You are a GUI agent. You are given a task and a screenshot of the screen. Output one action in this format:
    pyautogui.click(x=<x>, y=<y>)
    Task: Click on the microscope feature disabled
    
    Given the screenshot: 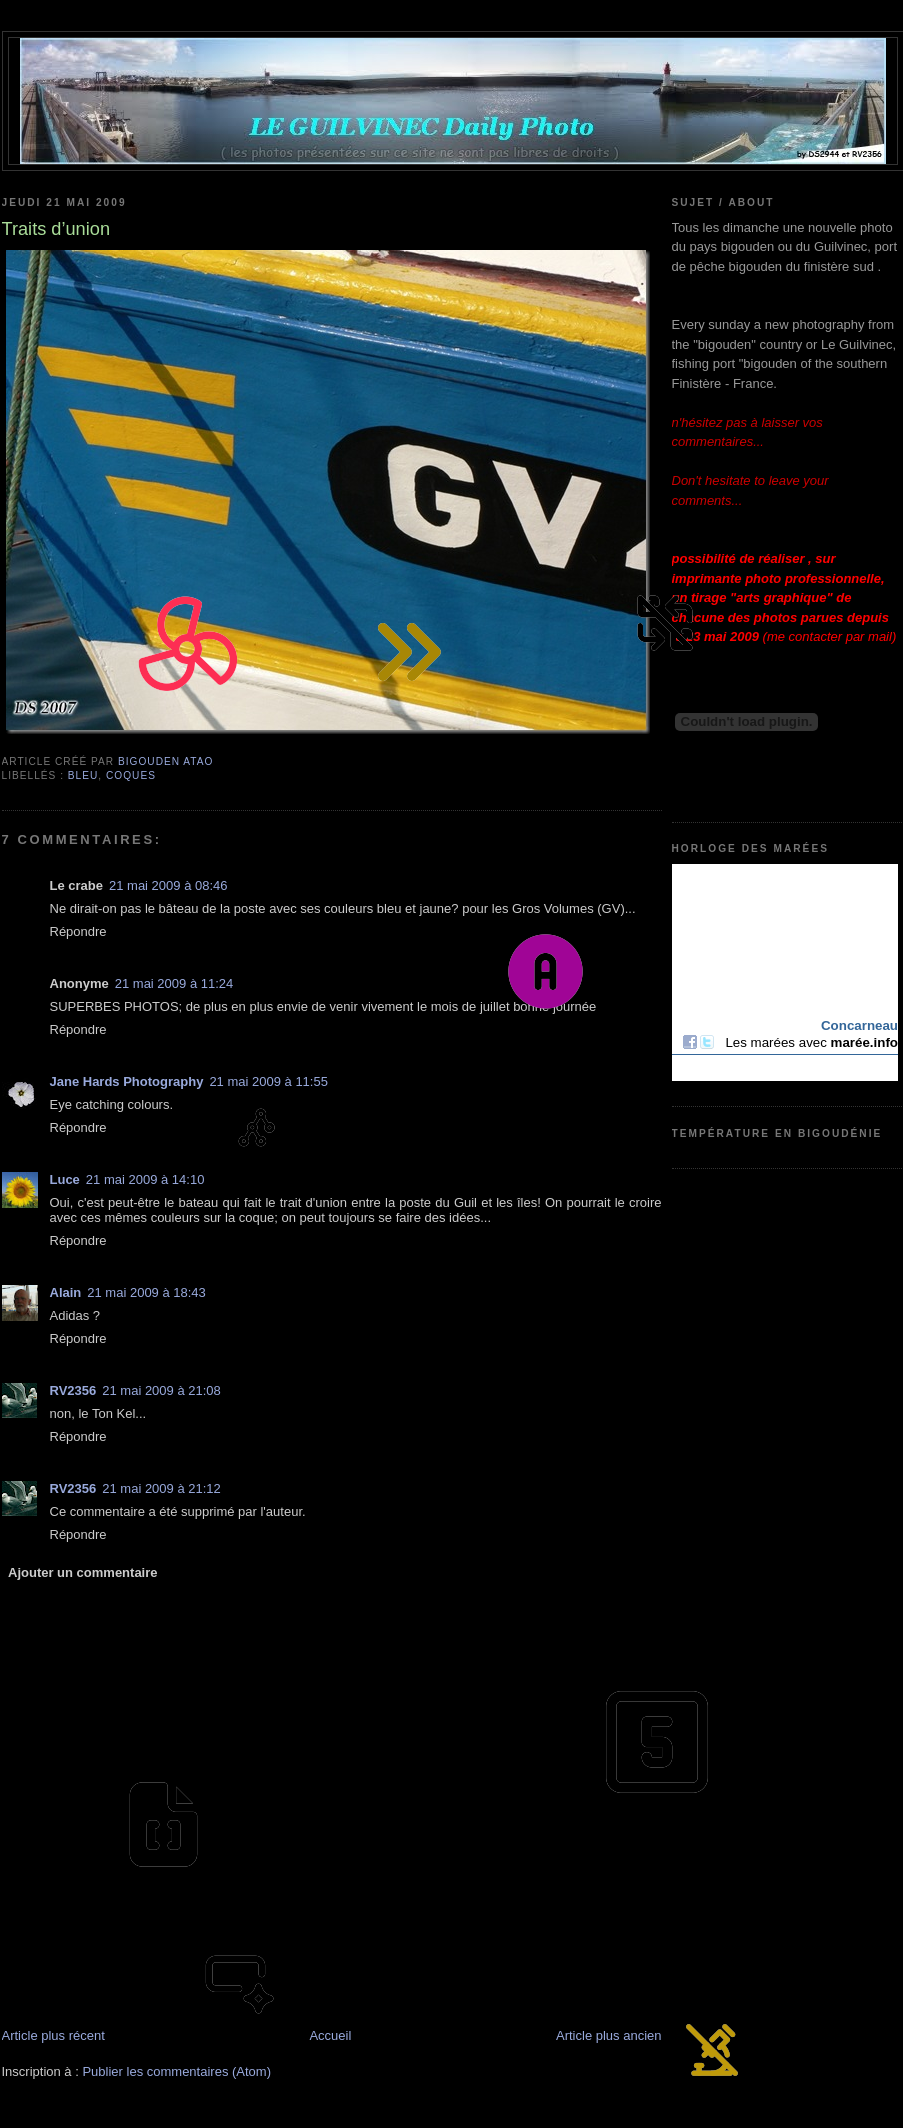 What is the action you would take?
    pyautogui.click(x=712, y=2050)
    